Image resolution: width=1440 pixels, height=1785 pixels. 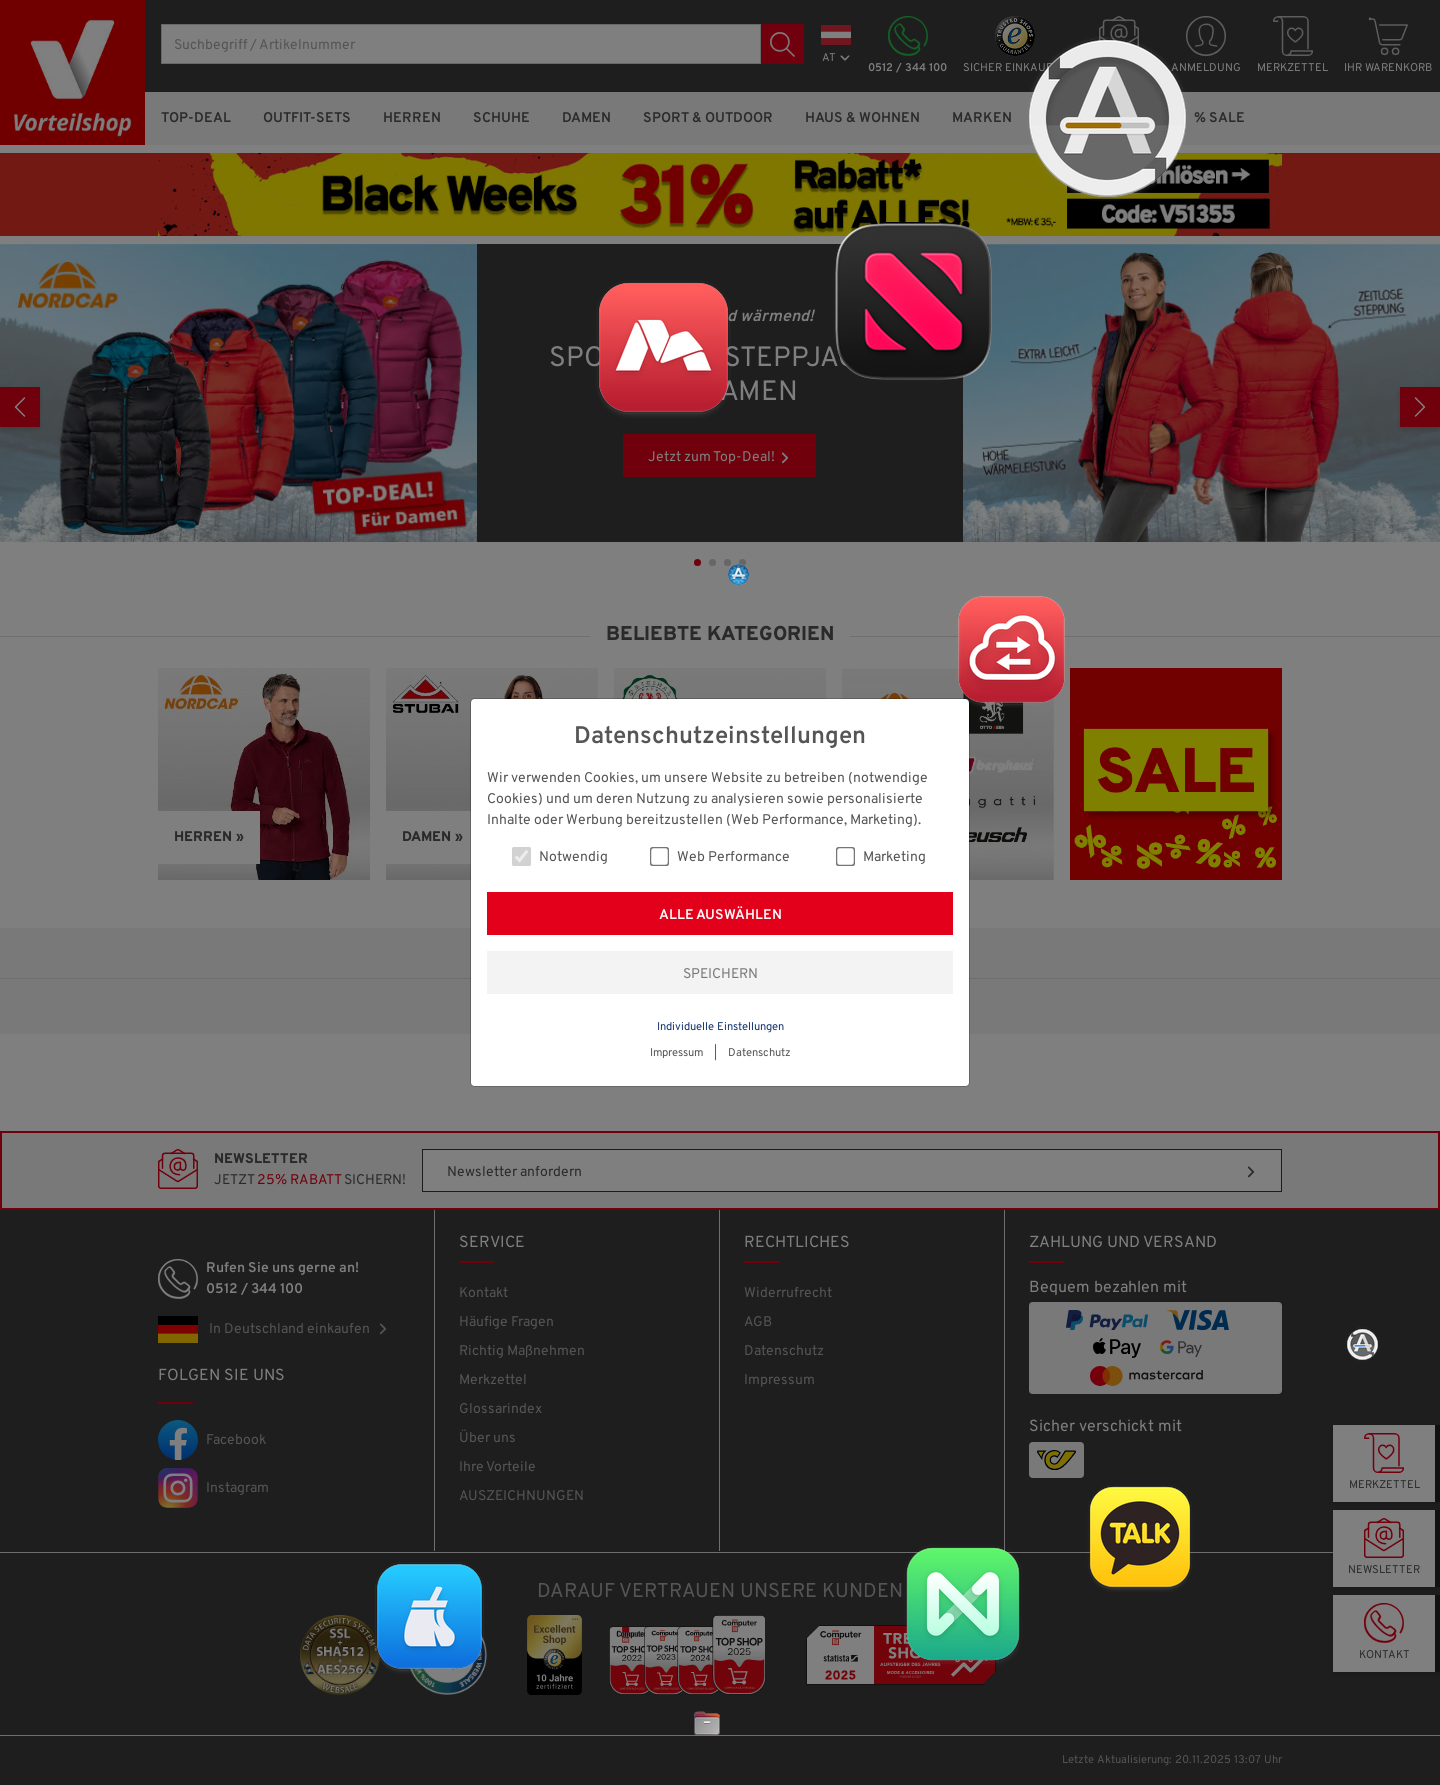 I want to click on open the file manager application, so click(x=707, y=1723).